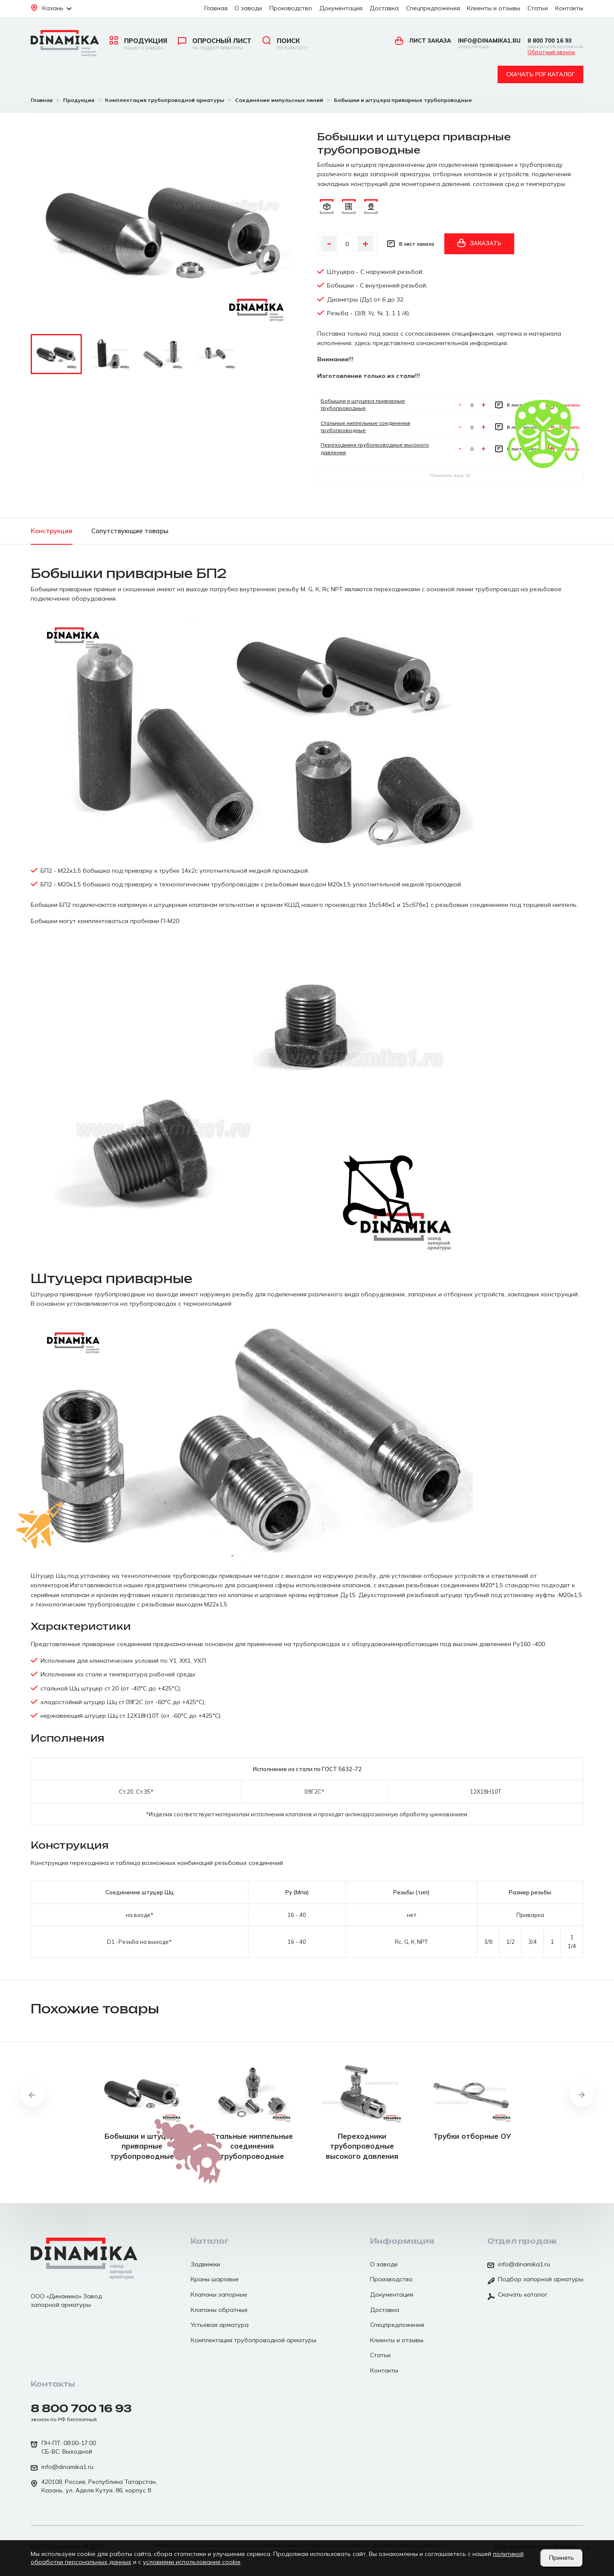 This screenshot has width=614, height=2576. I want to click on select bow and arrow weapon, so click(378, 1191).